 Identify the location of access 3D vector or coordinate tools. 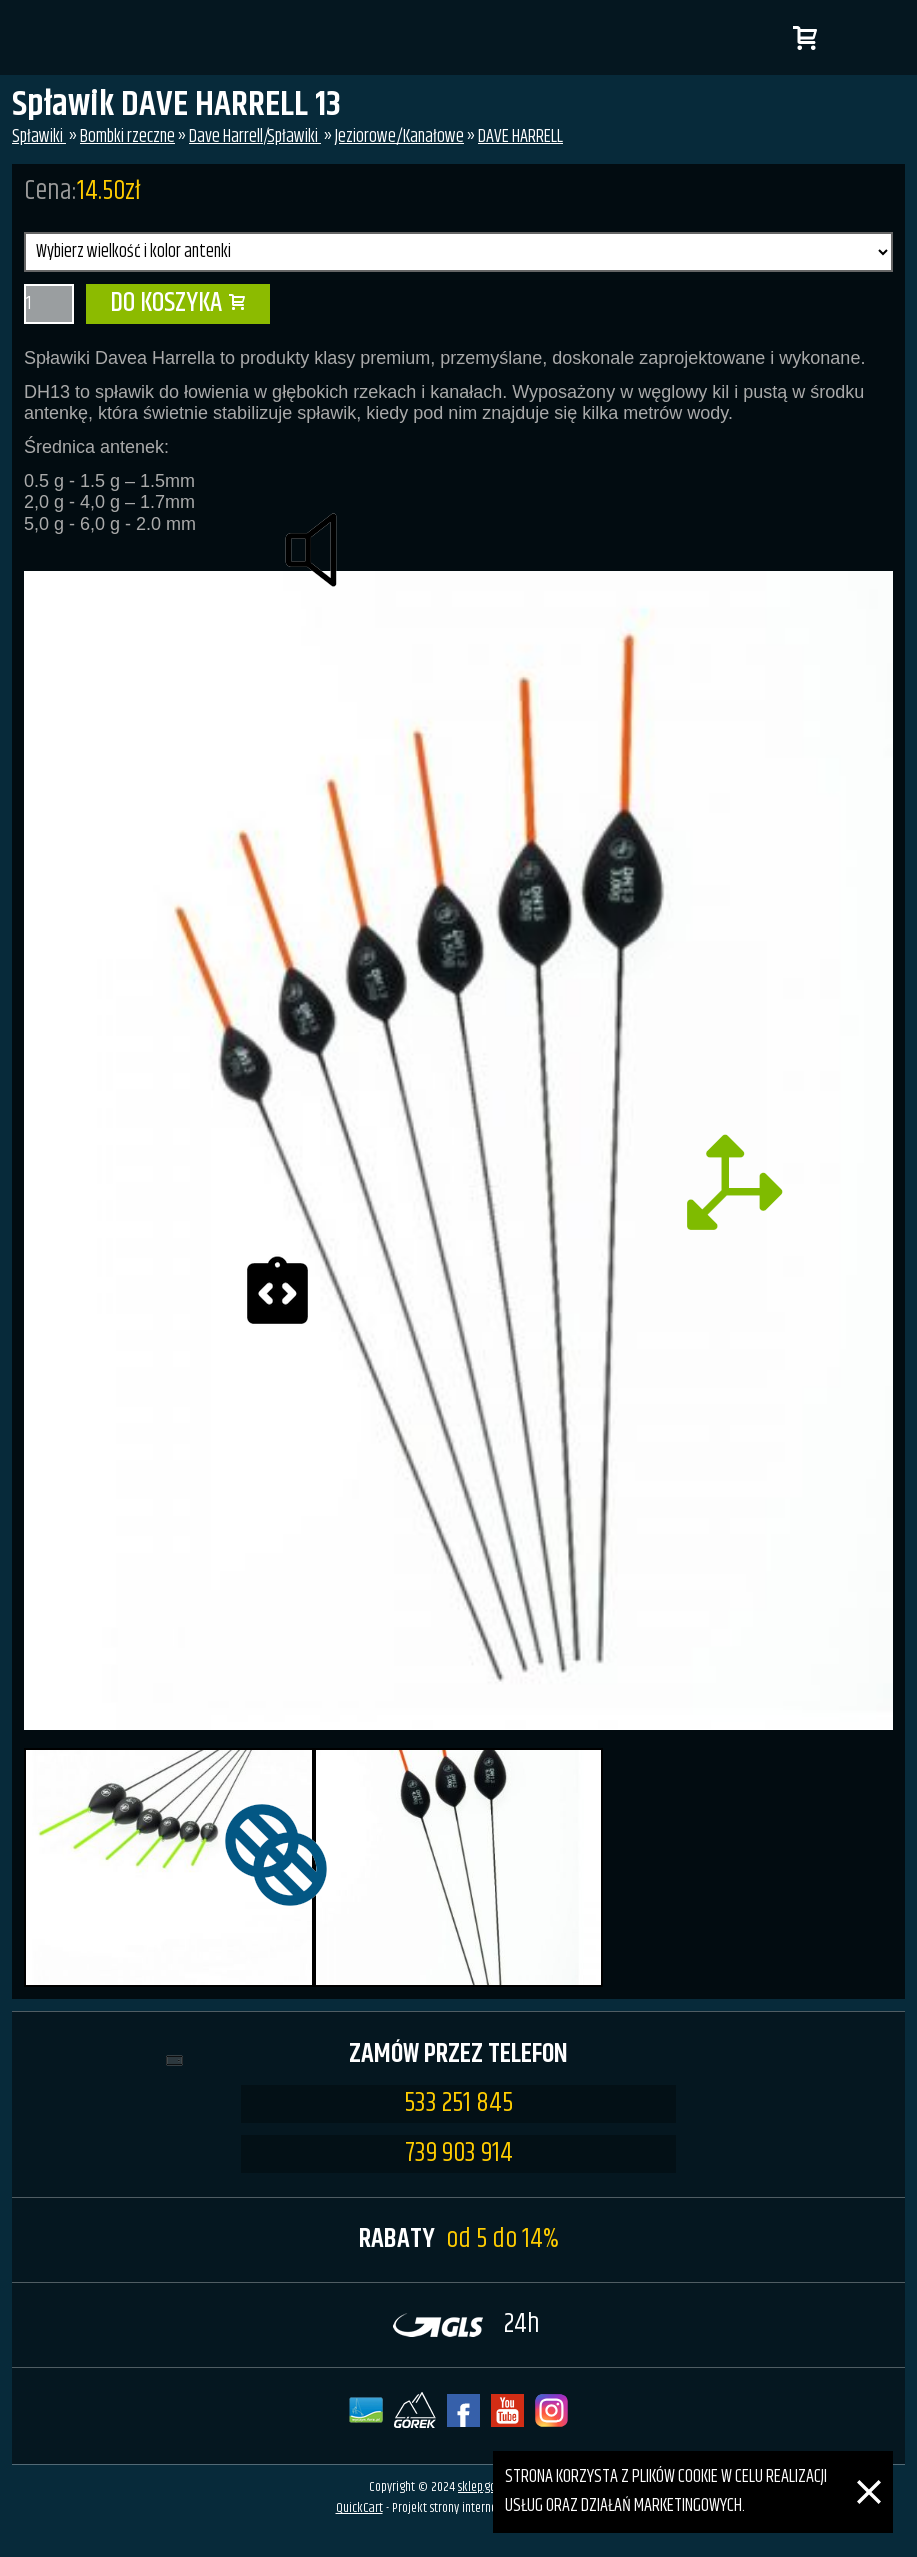
(729, 1188).